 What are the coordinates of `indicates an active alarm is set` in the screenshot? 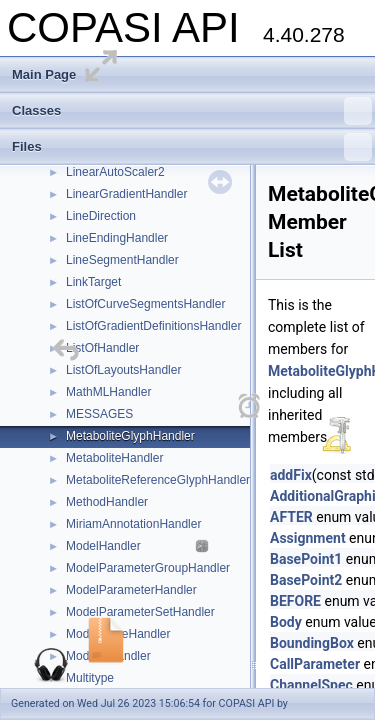 It's located at (250, 405).